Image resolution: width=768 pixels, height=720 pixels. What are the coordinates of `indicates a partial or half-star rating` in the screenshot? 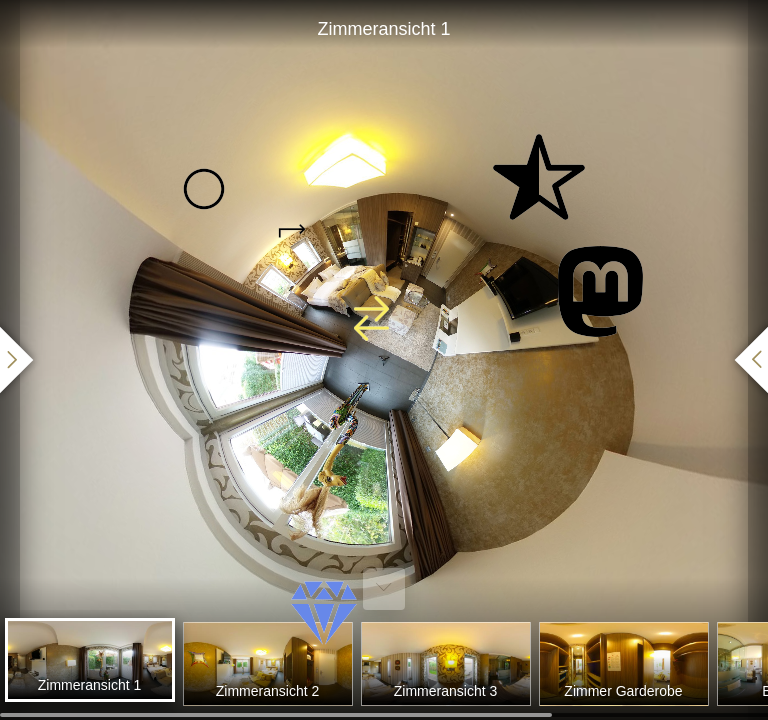 It's located at (539, 177).